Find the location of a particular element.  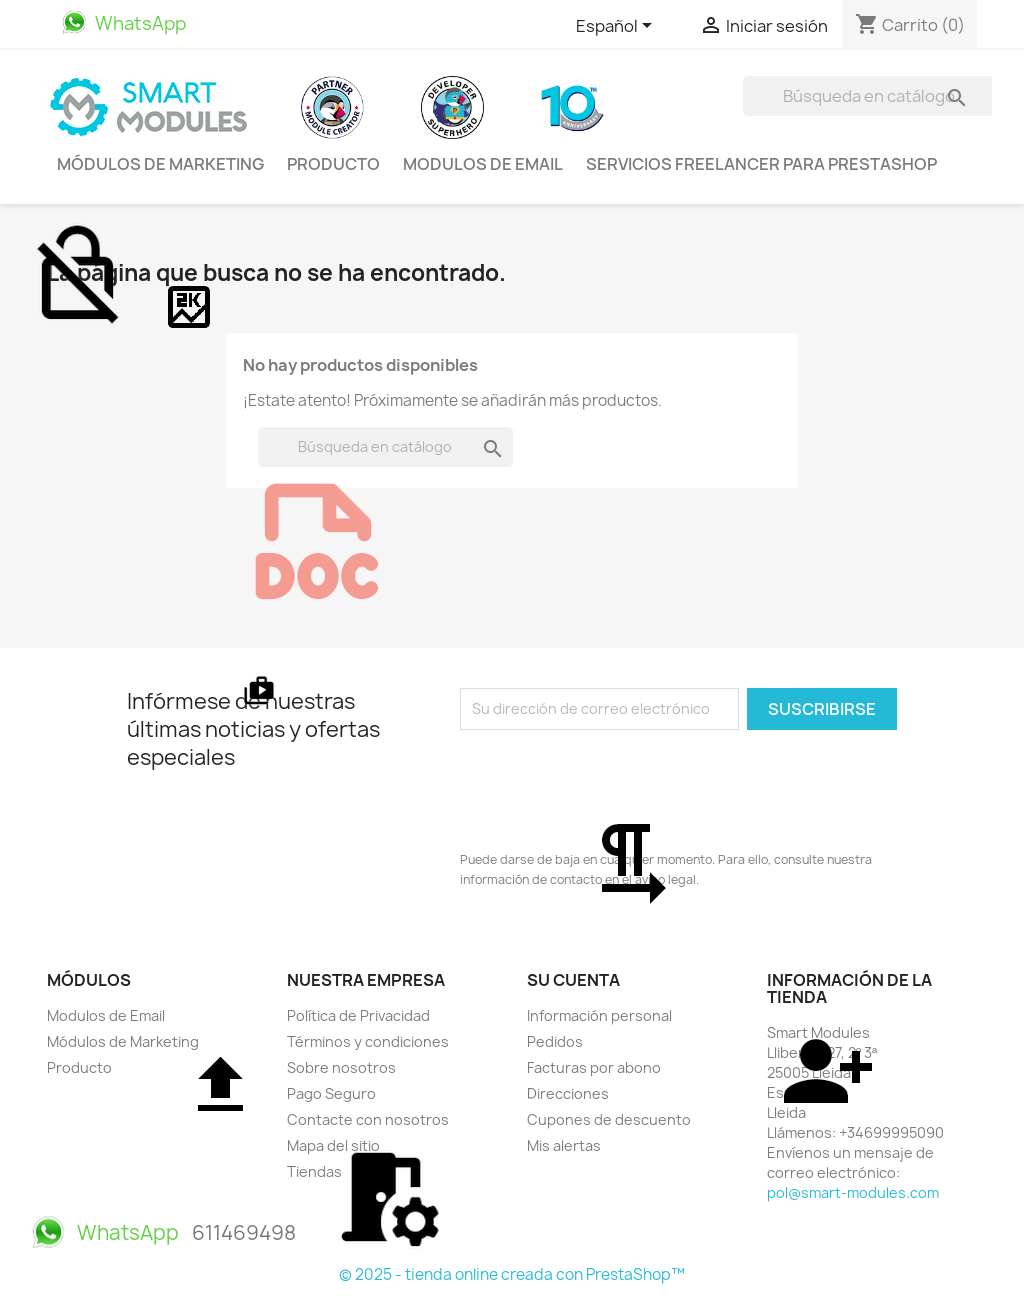

add a new contact or friend is located at coordinates (828, 1071).